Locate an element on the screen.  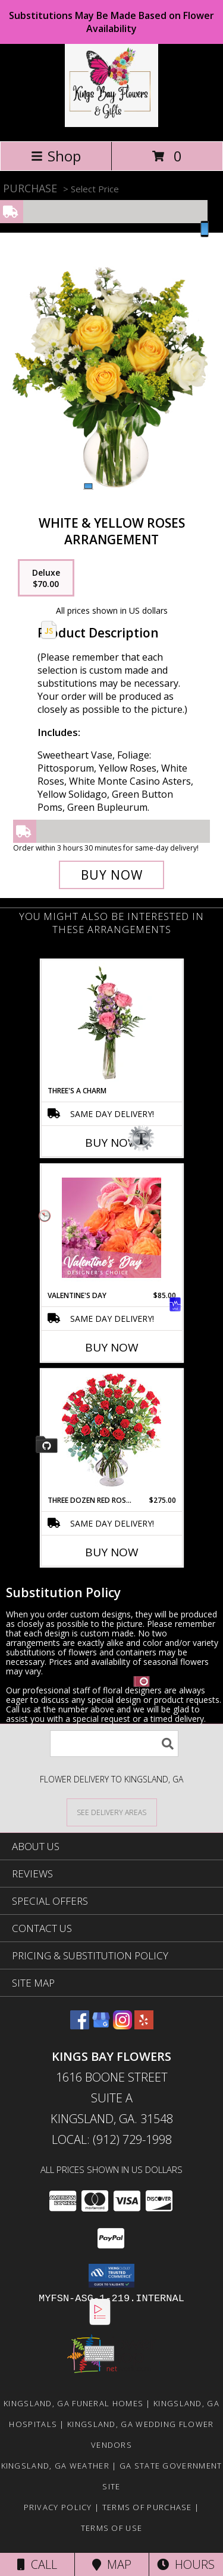
indicates an upcoming appointment or event is located at coordinates (45, 1216).